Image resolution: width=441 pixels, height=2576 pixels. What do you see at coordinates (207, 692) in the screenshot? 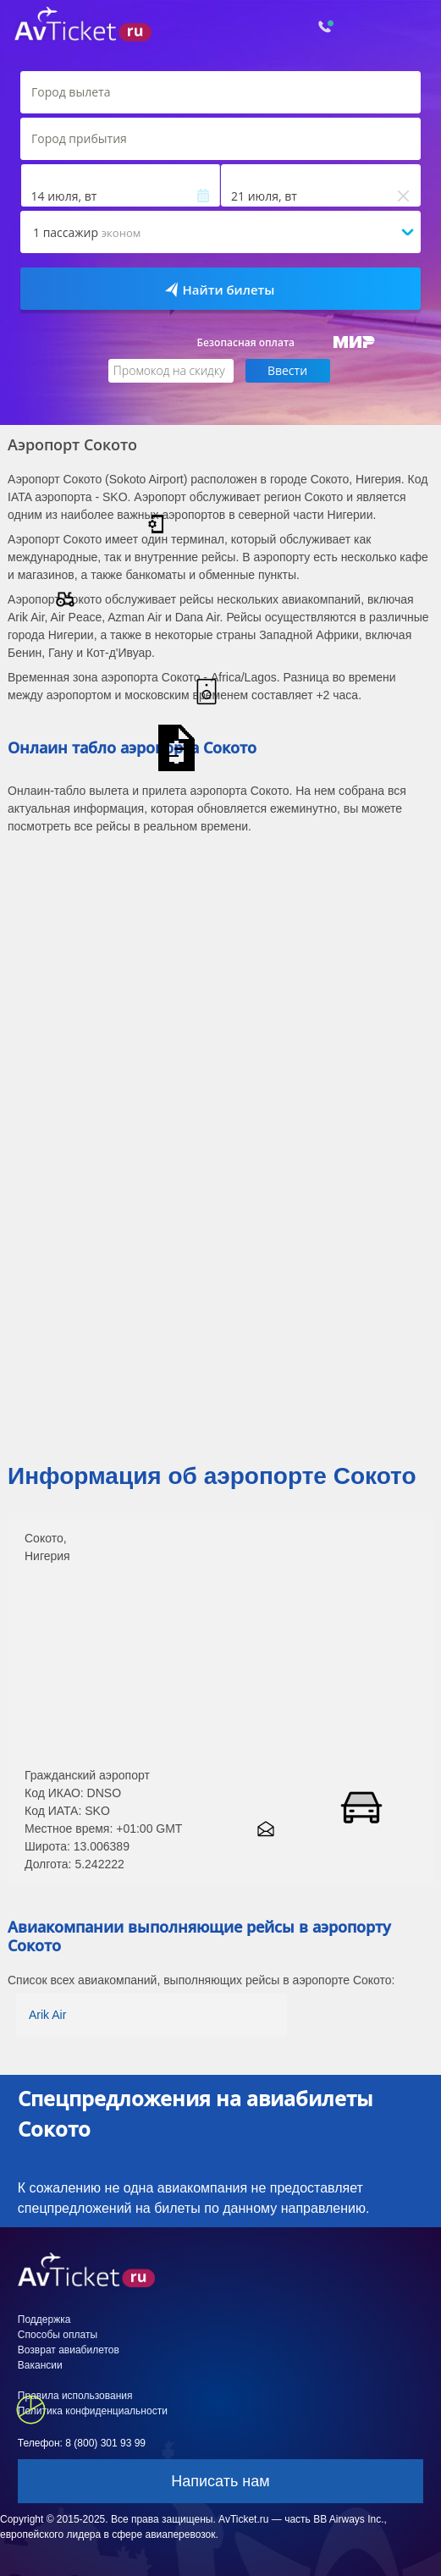
I see `adjust speaker or audio output settings` at bounding box center [207, 692].